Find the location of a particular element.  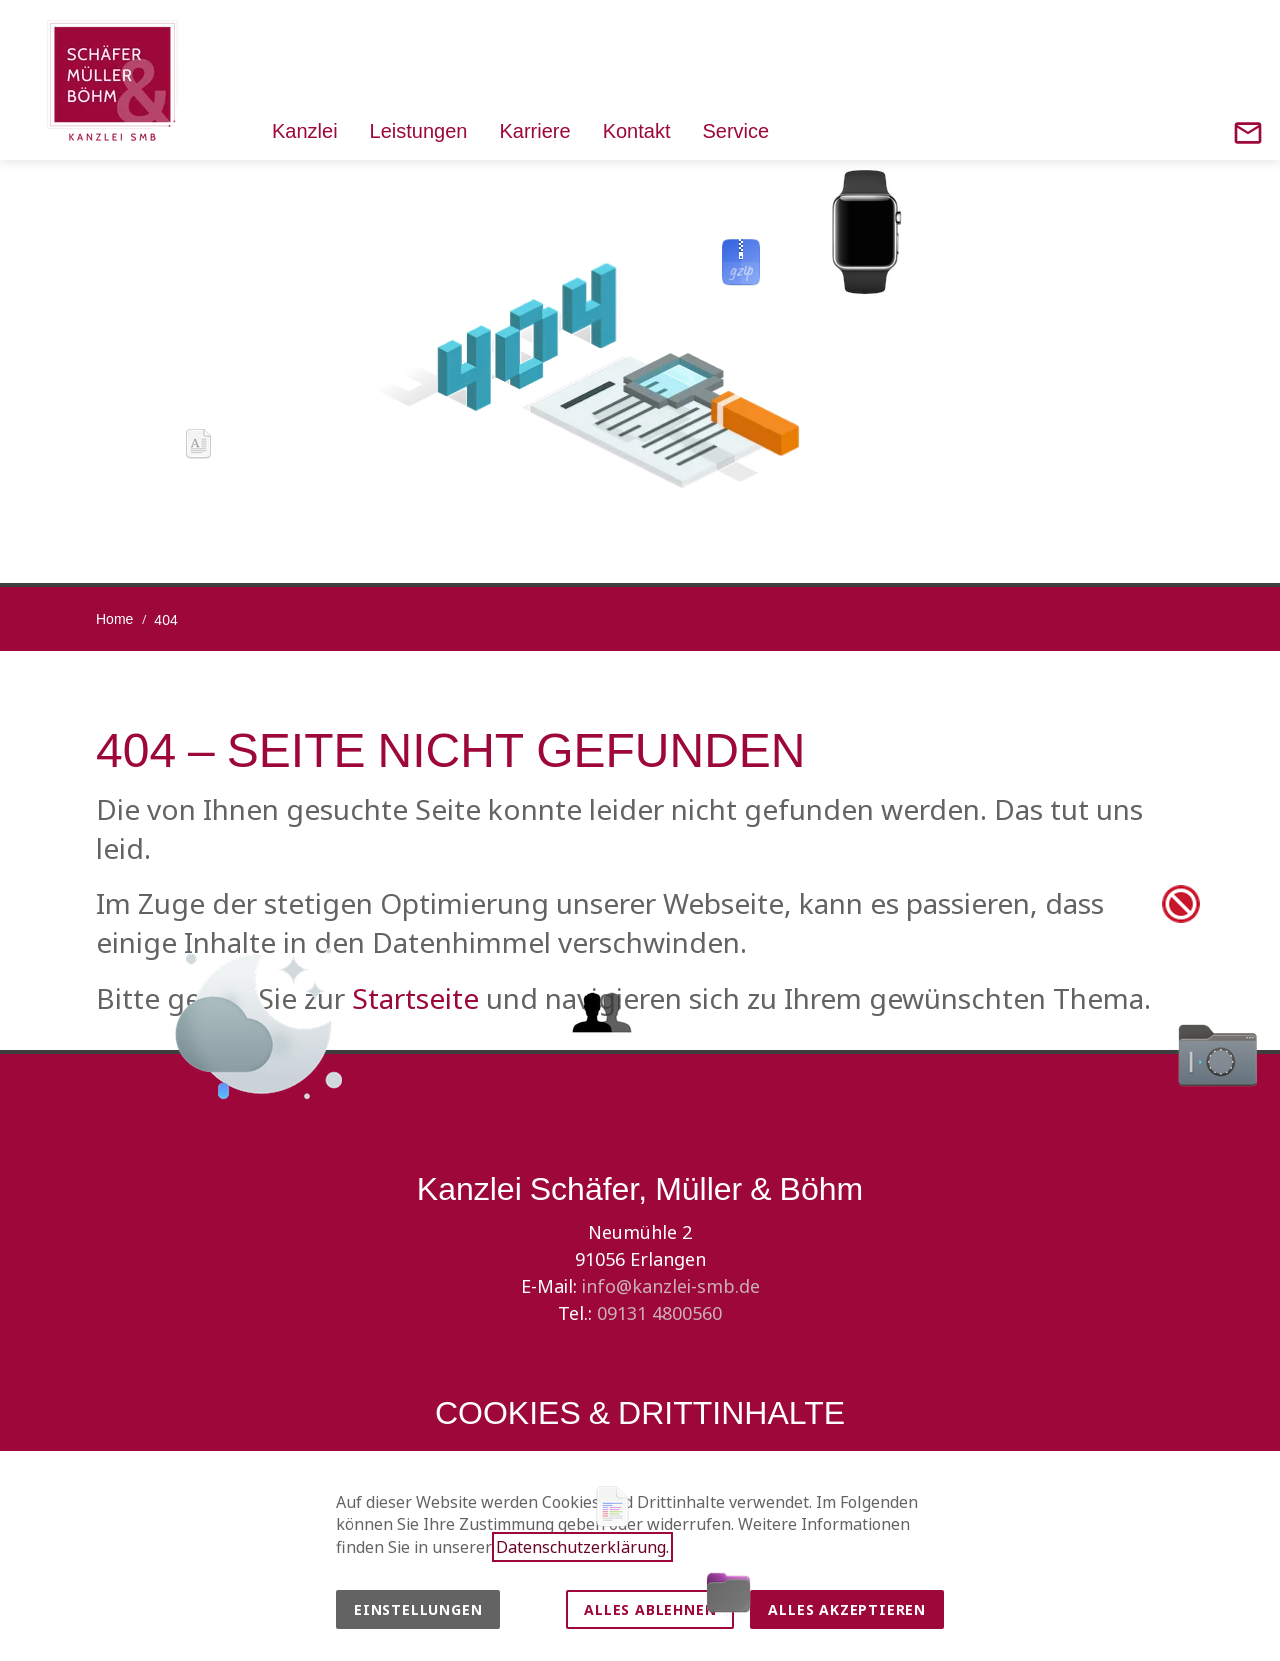

view storage used by other users on this device is located at coordinates (602, 1007).